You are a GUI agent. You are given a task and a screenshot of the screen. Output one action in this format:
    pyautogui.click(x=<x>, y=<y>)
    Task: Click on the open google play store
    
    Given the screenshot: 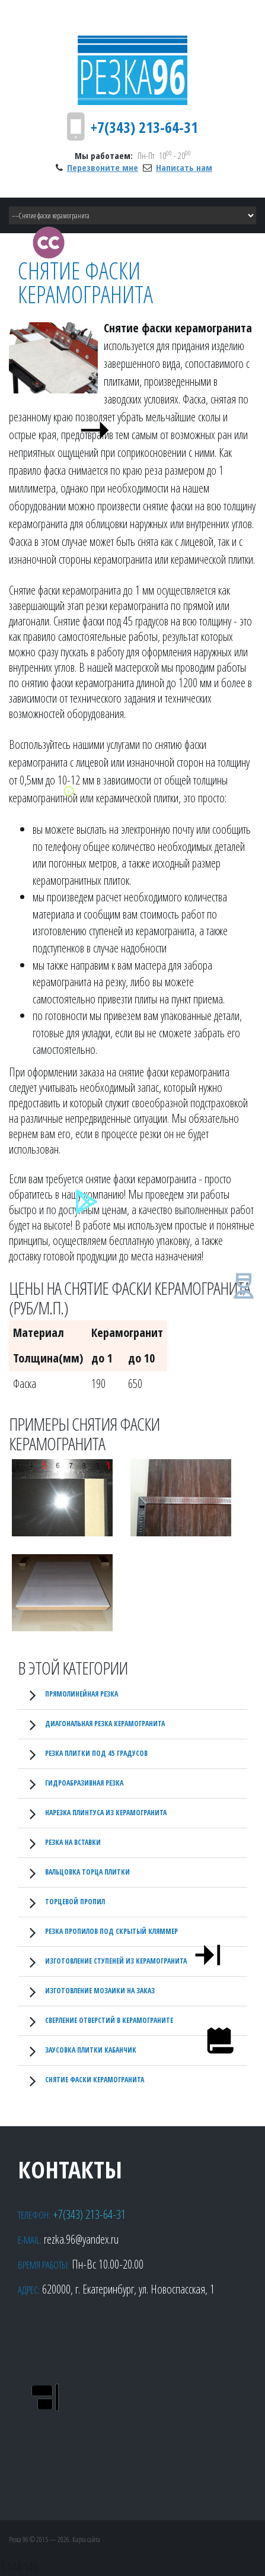 What is the action you would take?
    pyautogui.click(x=87, y=1202)
    